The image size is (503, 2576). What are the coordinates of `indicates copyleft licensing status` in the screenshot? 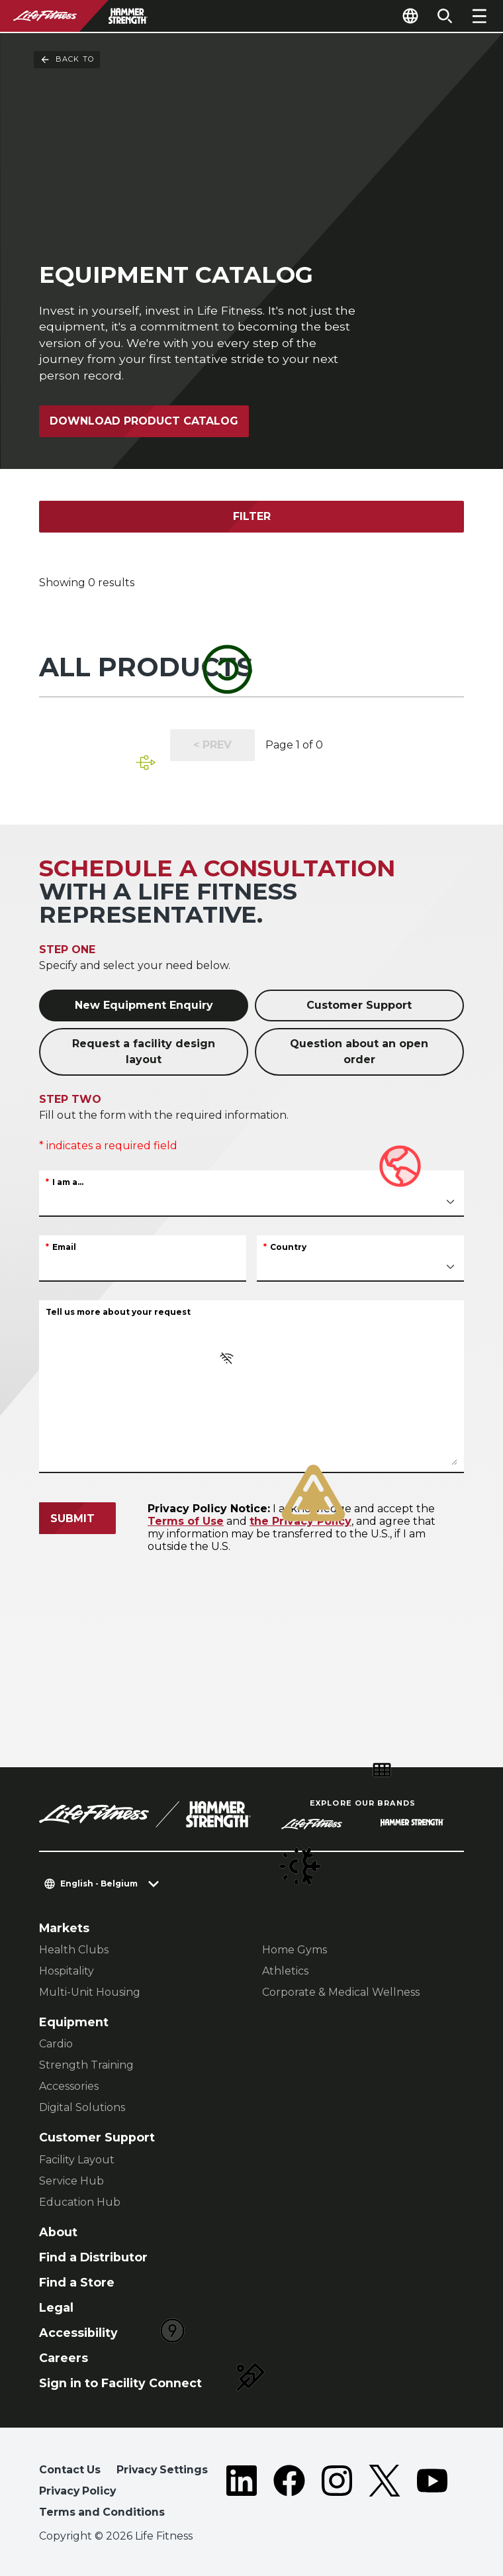 It's located at (227, 669).